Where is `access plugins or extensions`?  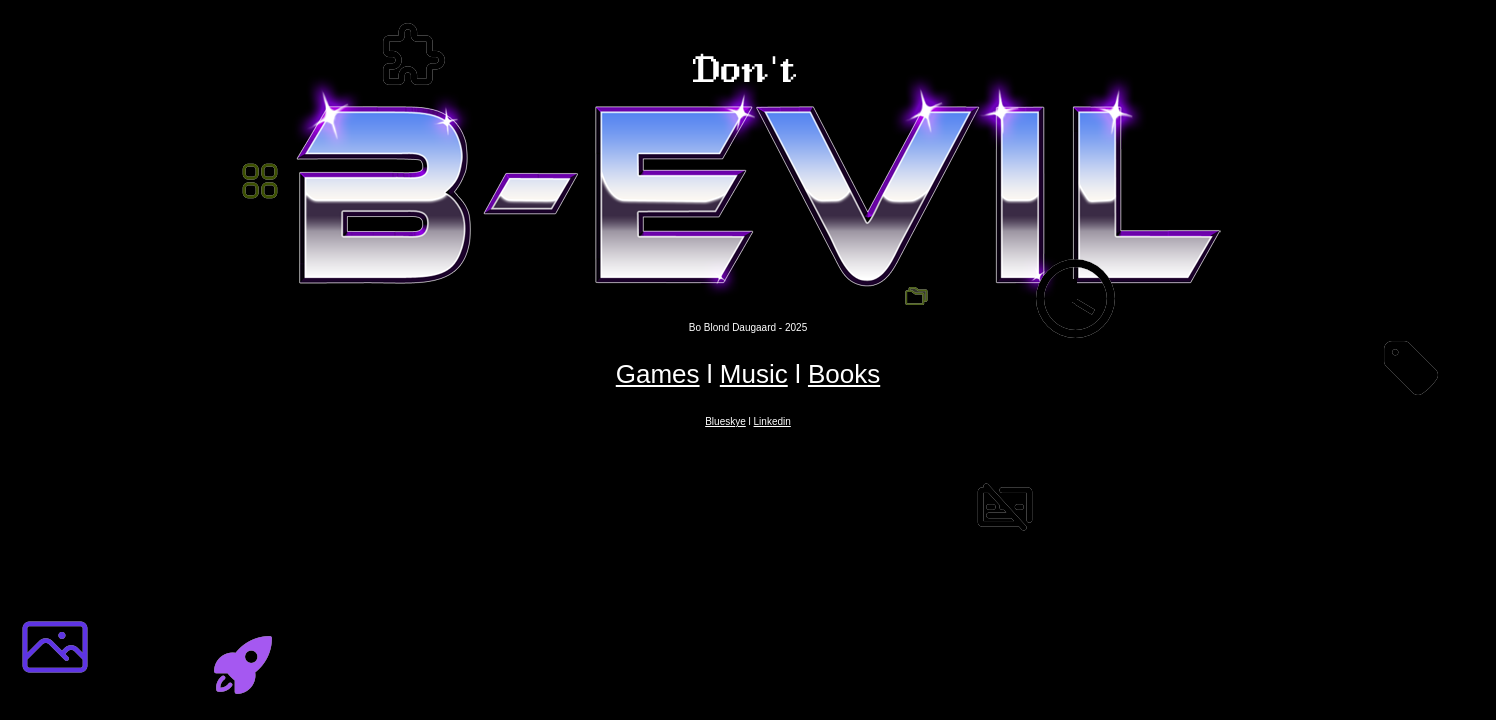 access plugins or extensions is located at coordinates (414, 54).